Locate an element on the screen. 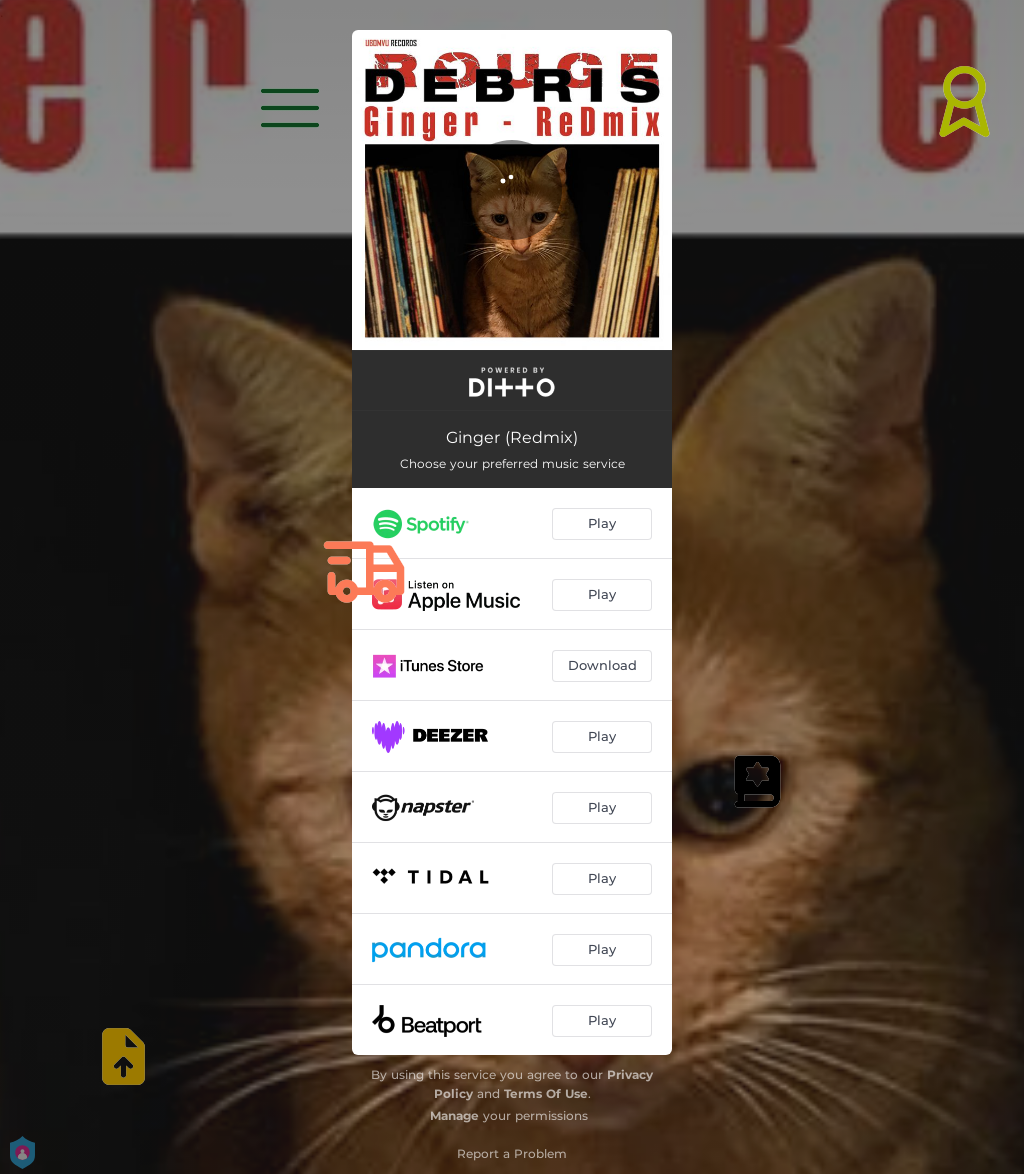 Image resolution: width=1024 pixels, height=1174 pixels. access Jewish religious texts or scriptures is located at coordinates (757, 781).